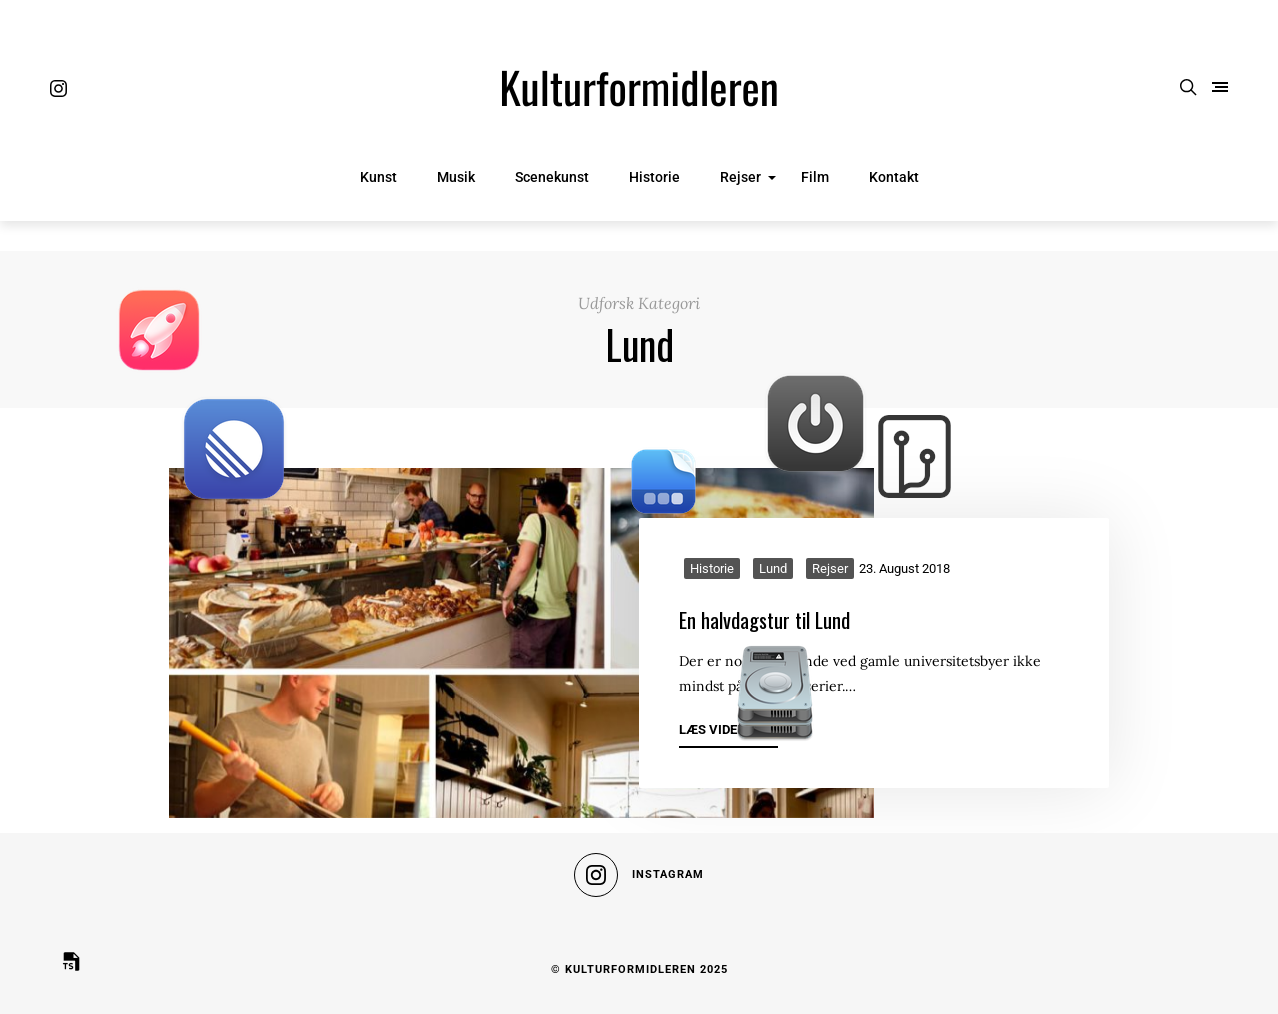 The image size is (1278, 1014). I want to click on open session or power settings, so click(815, 423).